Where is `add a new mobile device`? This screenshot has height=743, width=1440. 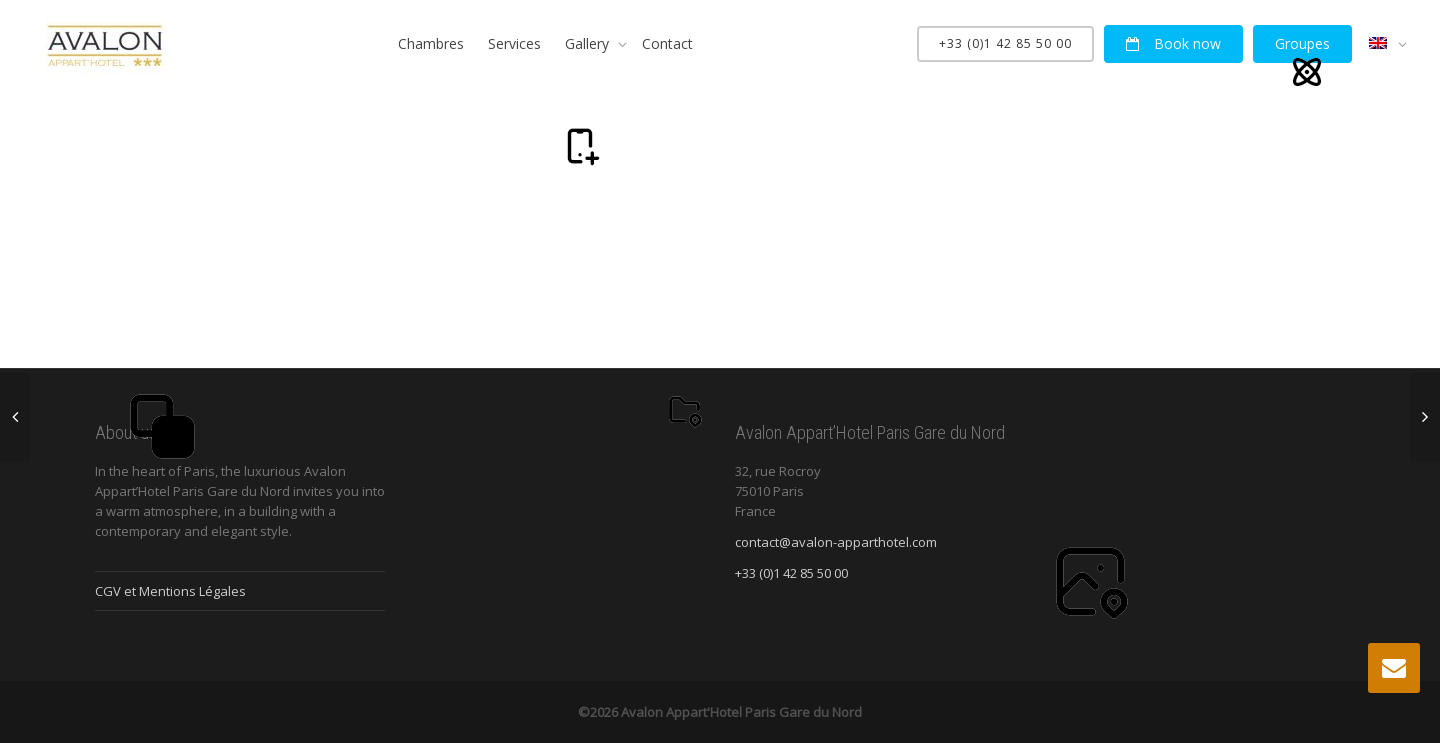 add a new mobile device is located at coordinates (580, 146).